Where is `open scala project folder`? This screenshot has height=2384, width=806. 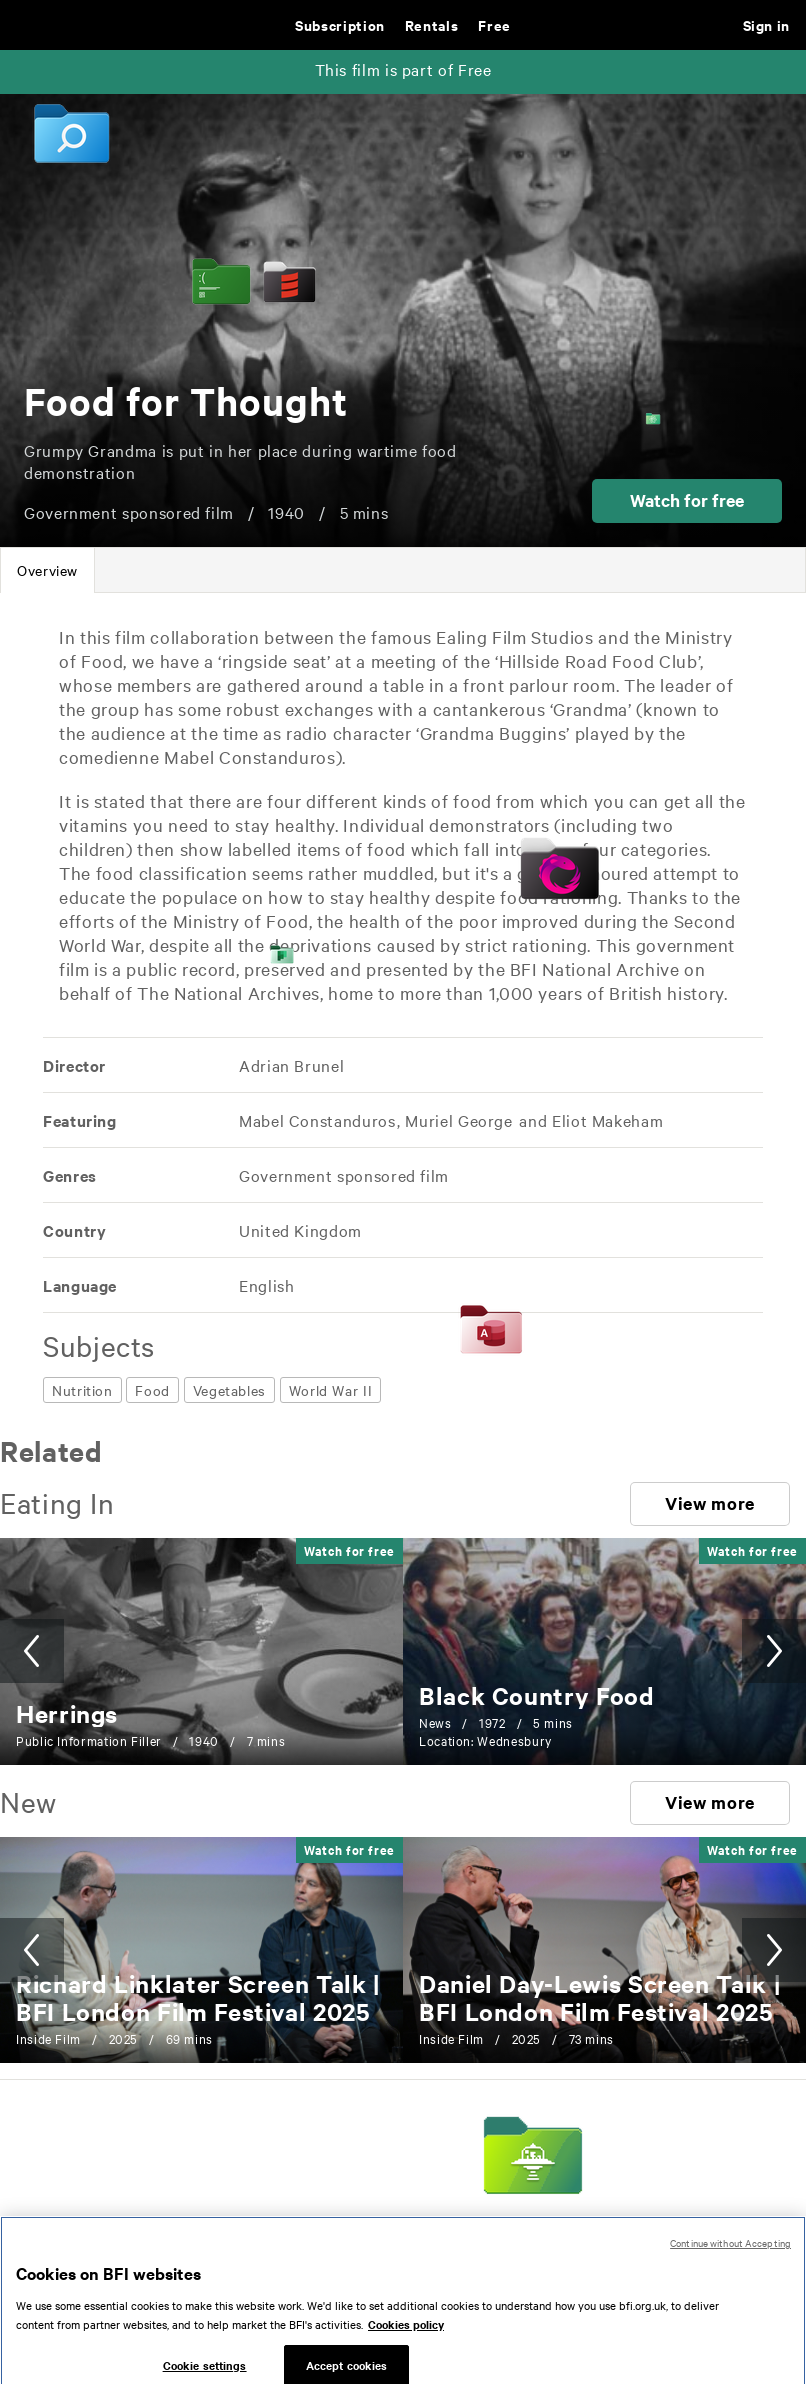
open scala project folder is located at coordinates (289, 283).